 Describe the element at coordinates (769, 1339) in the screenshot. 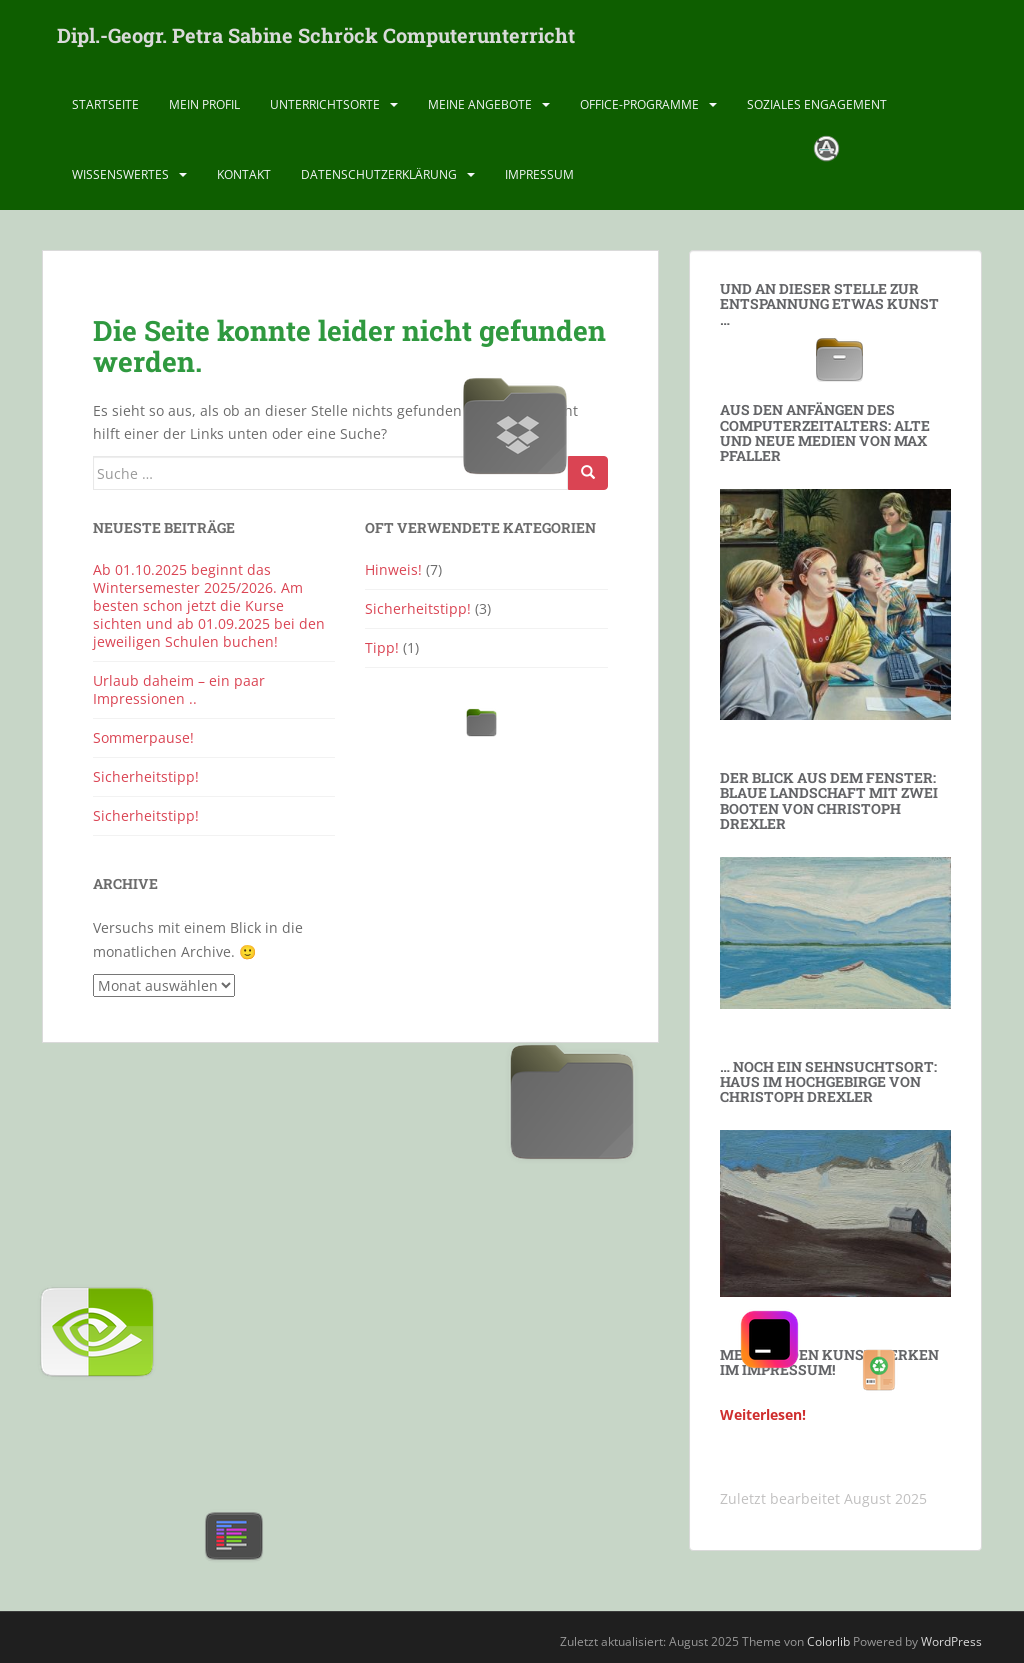

I see `open jetbrains toolbox to manage ides` at that location.